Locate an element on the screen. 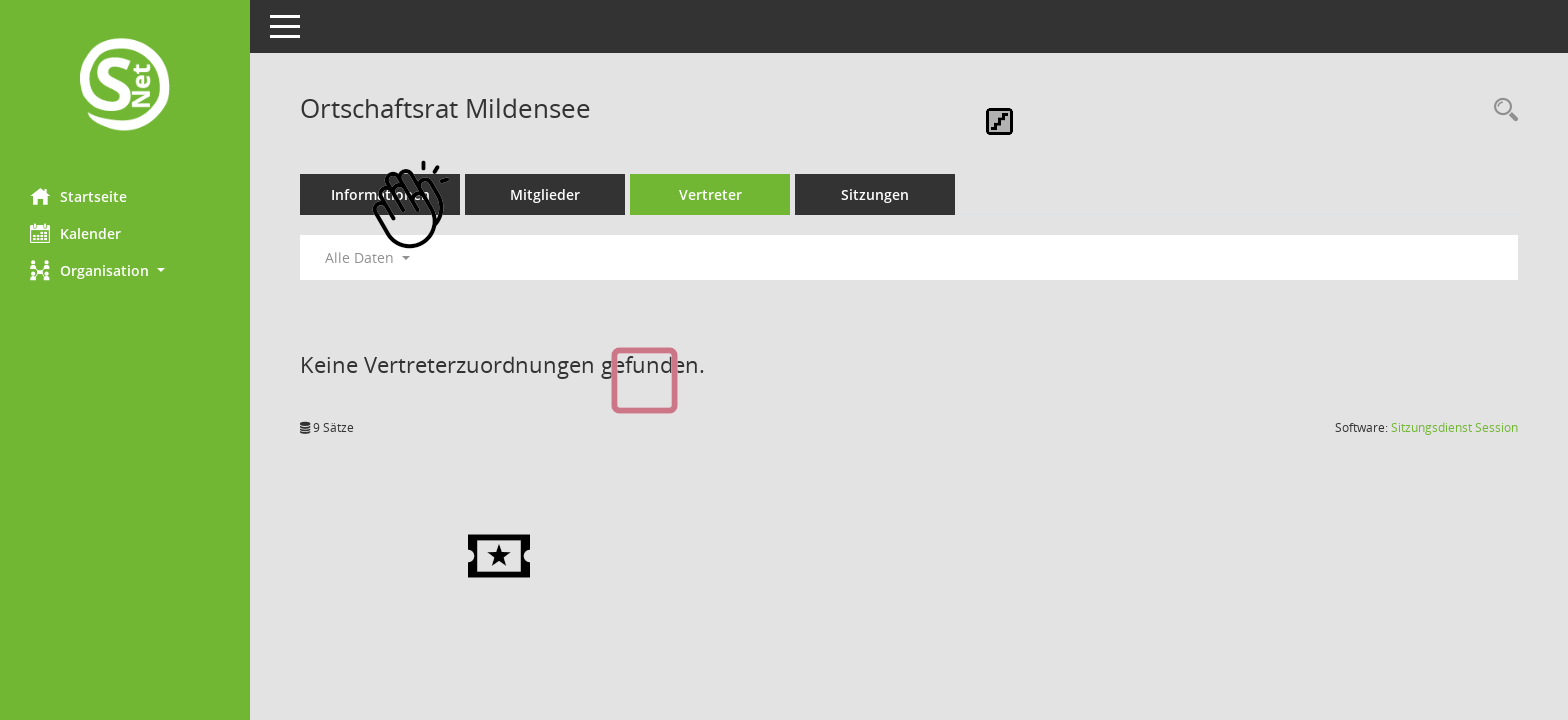 This screenshot has width=1568, height=720. indicates stairs available at this location is located at coordinates (999, 121).